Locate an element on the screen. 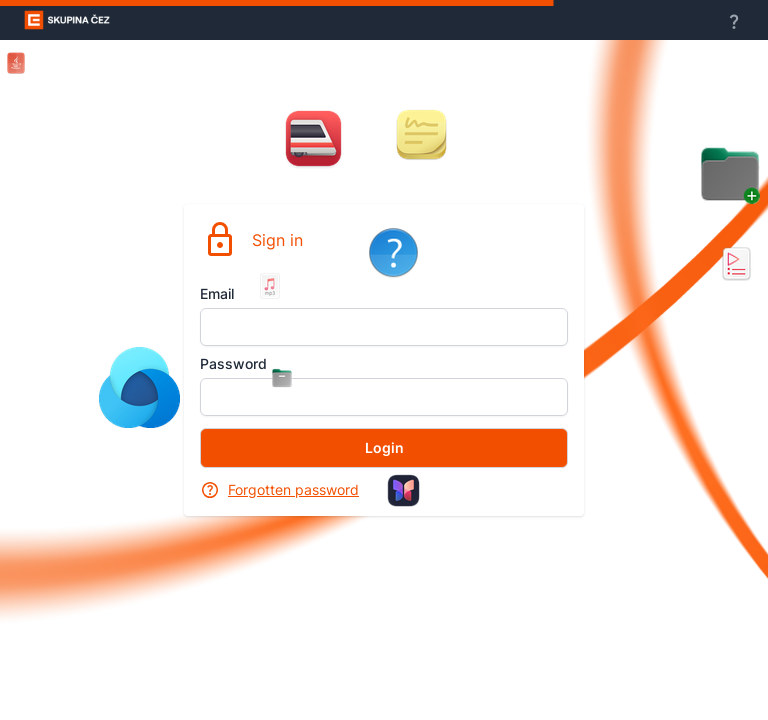  open the DieBahn train travel app is located at coordinates (313, 138).